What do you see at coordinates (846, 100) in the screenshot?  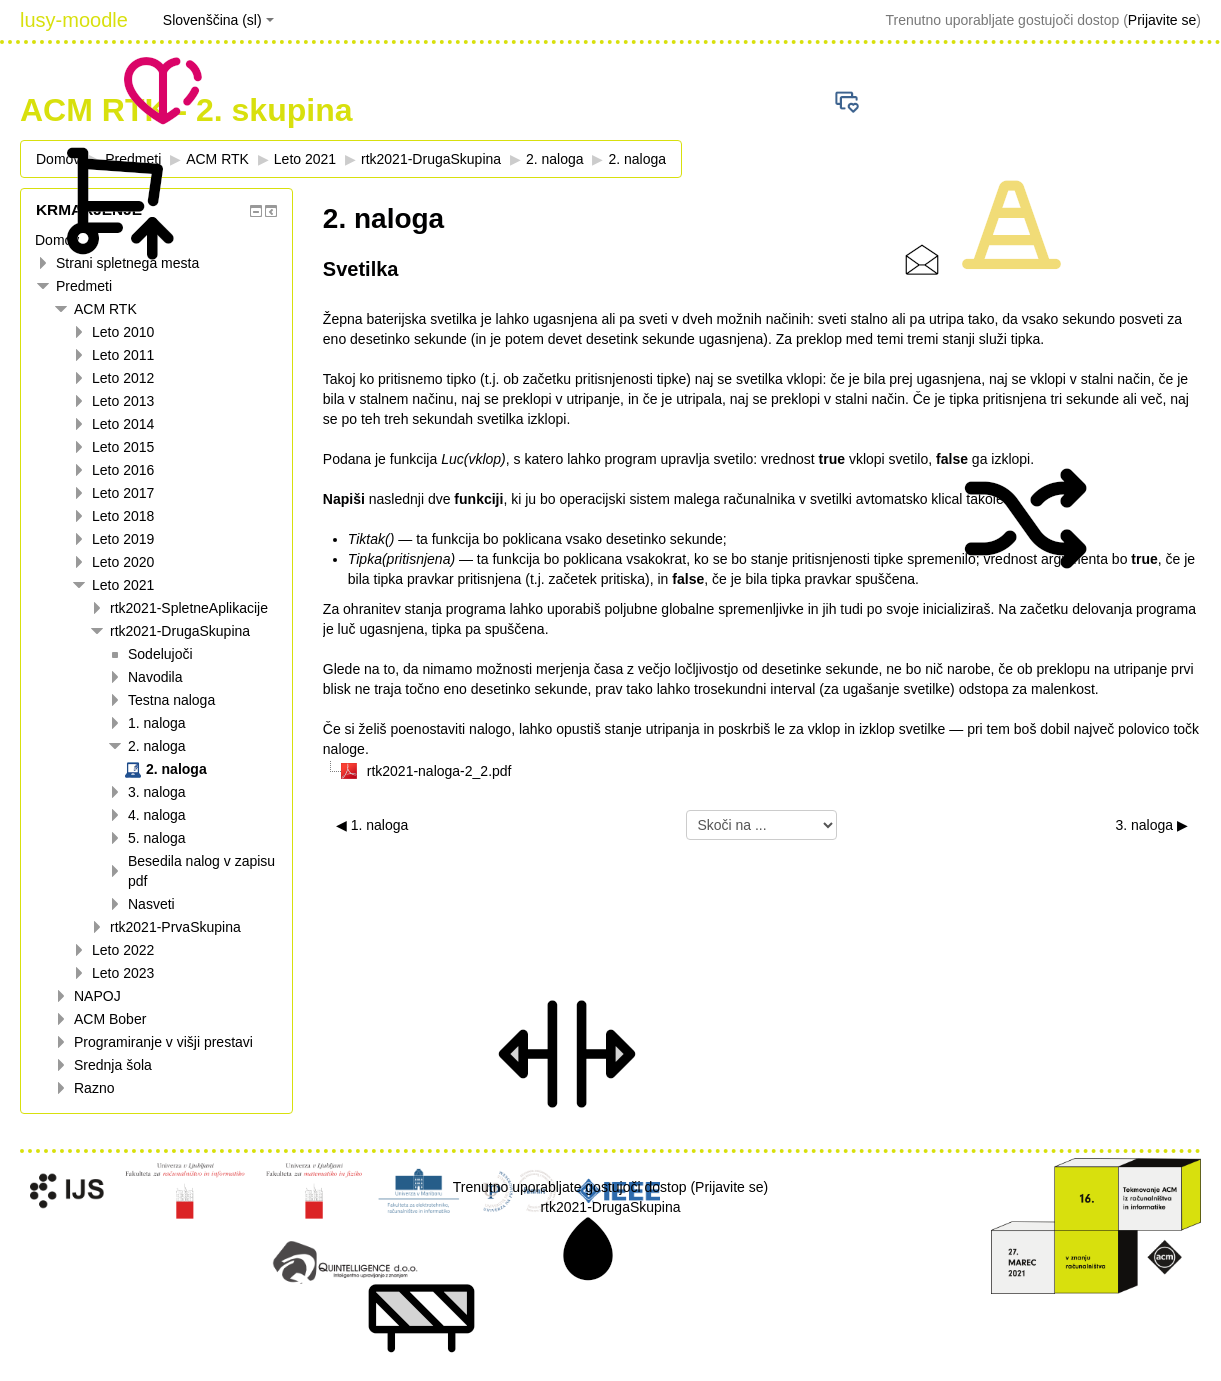 I see `donate or send money to a cause you love` at bounding box center [846, 100].